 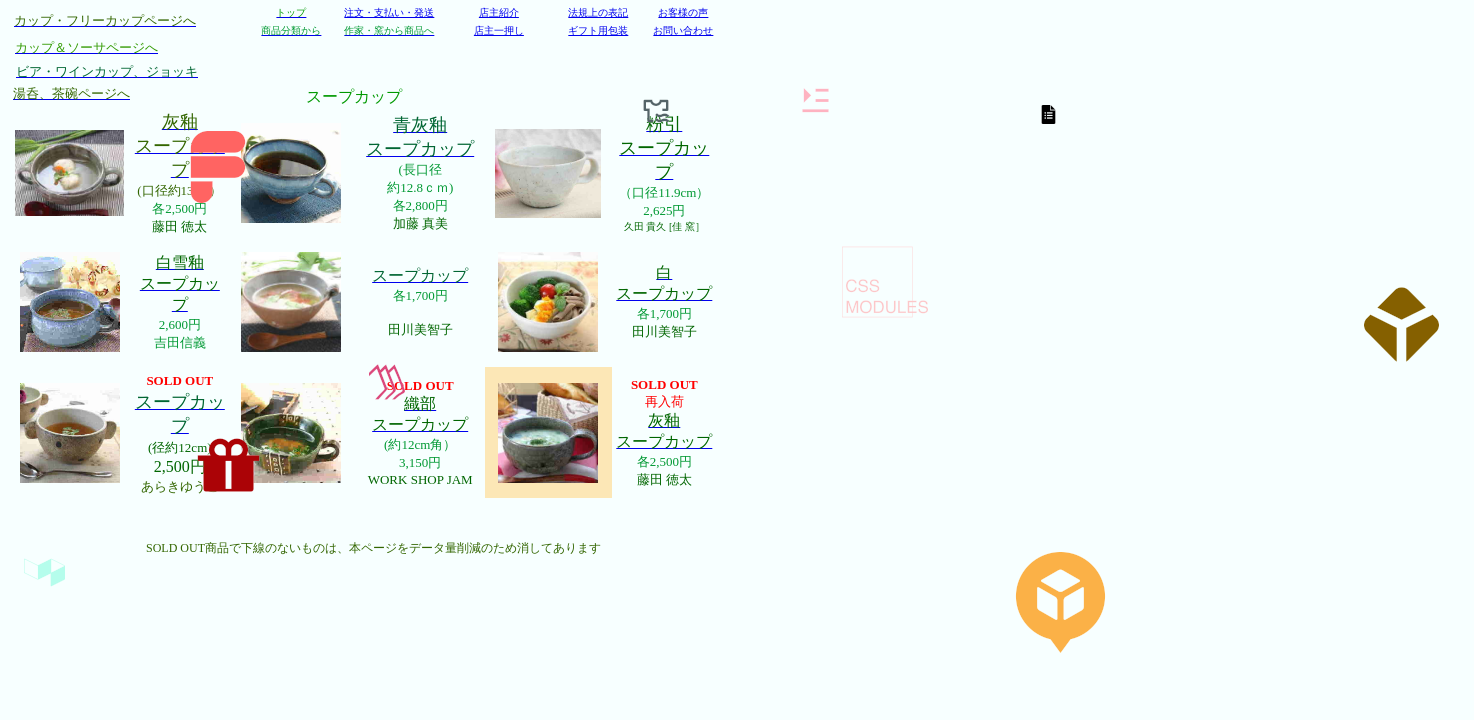 What do you see at coordinates (656, 111) in the screenshot?
I see `indicates air-dry or hang-dry clothing` at bounding box center [656, 111].